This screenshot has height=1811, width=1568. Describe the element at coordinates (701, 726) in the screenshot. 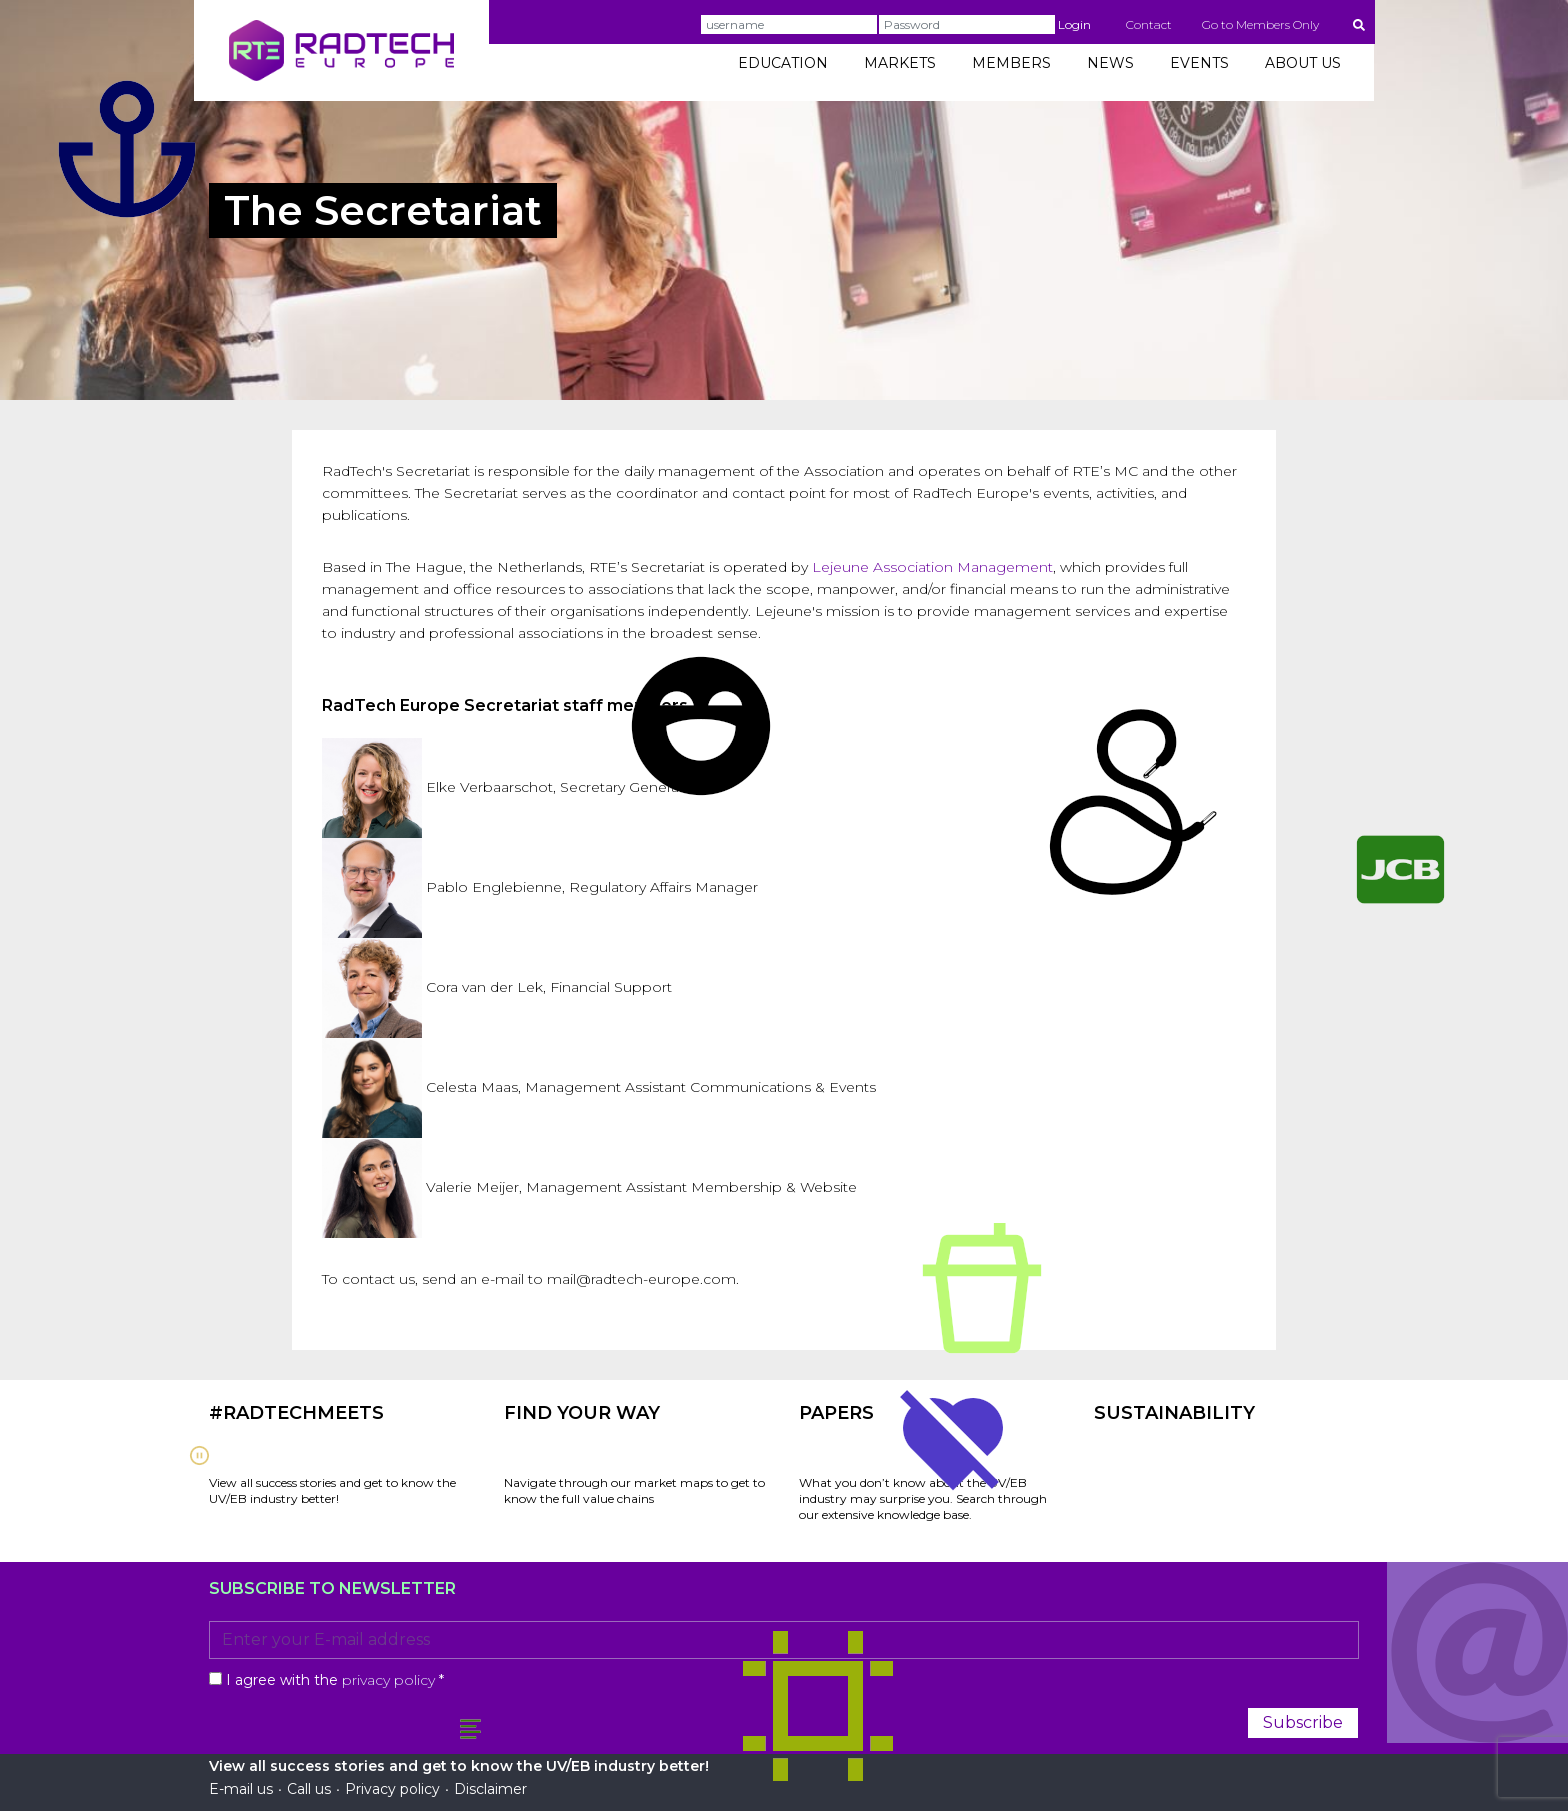

I see `react with laughter to a message` at that location.